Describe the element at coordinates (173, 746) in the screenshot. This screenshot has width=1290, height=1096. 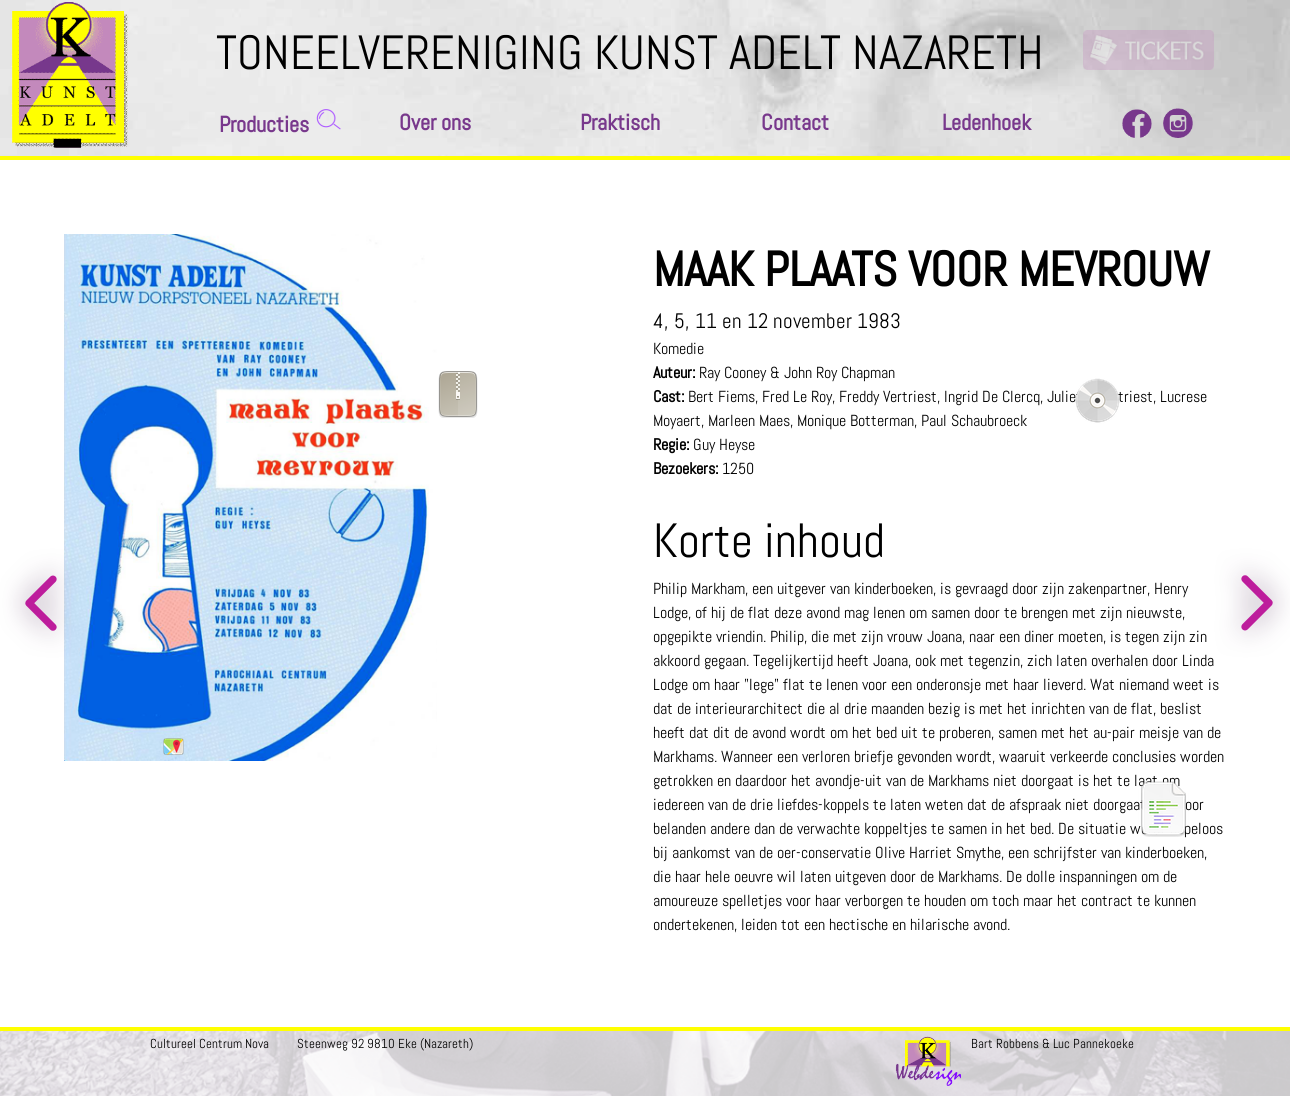
I see `open gnome maps application` at that location.